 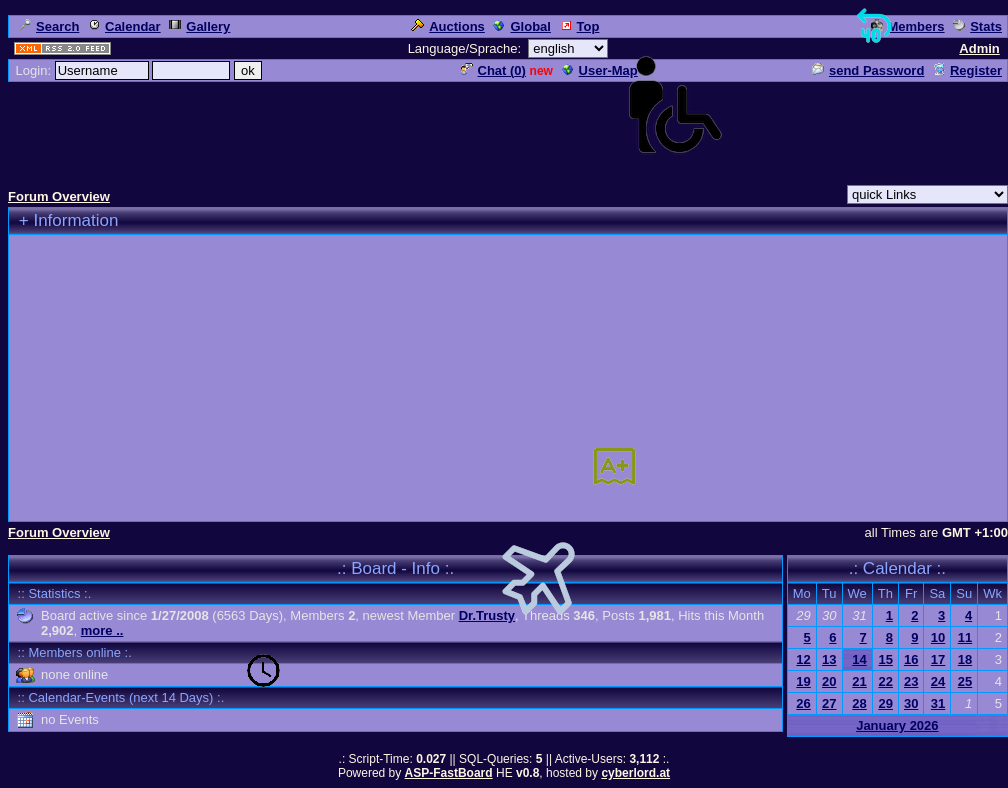 What do you see at coordinates (263, 670) in the screenshot?
I see `view schedule or upcoming events` at bounding box center [263, 670].